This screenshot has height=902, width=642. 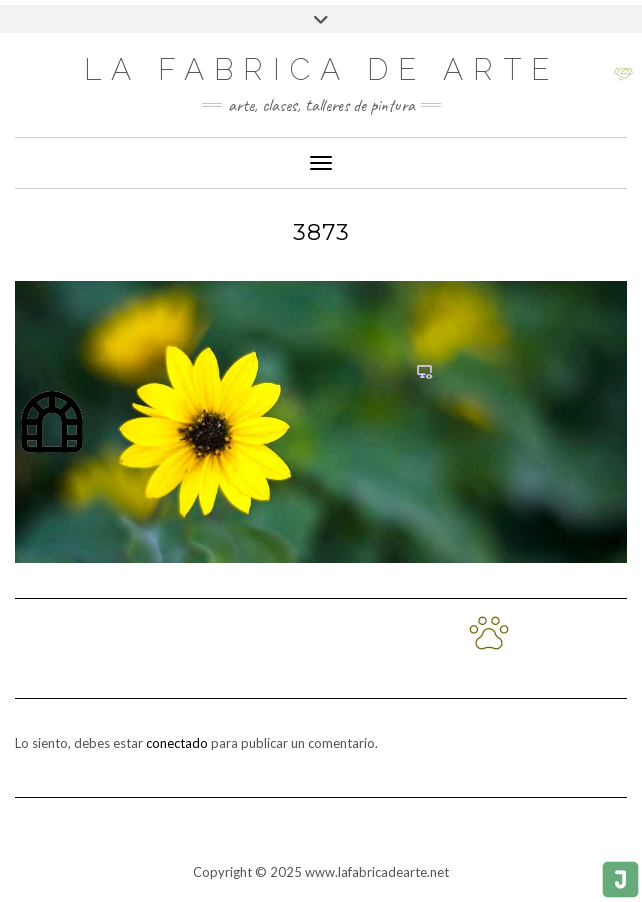 I want to click on access tunnel or underground passage information, so click(x=52, y=422).